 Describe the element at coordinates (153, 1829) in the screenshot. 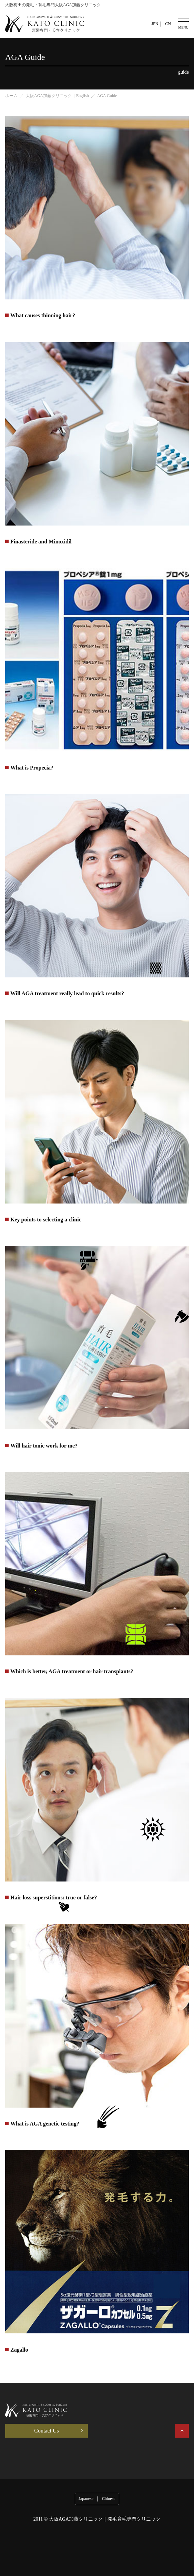

I see `indicates a rare or legendary item` at that location.